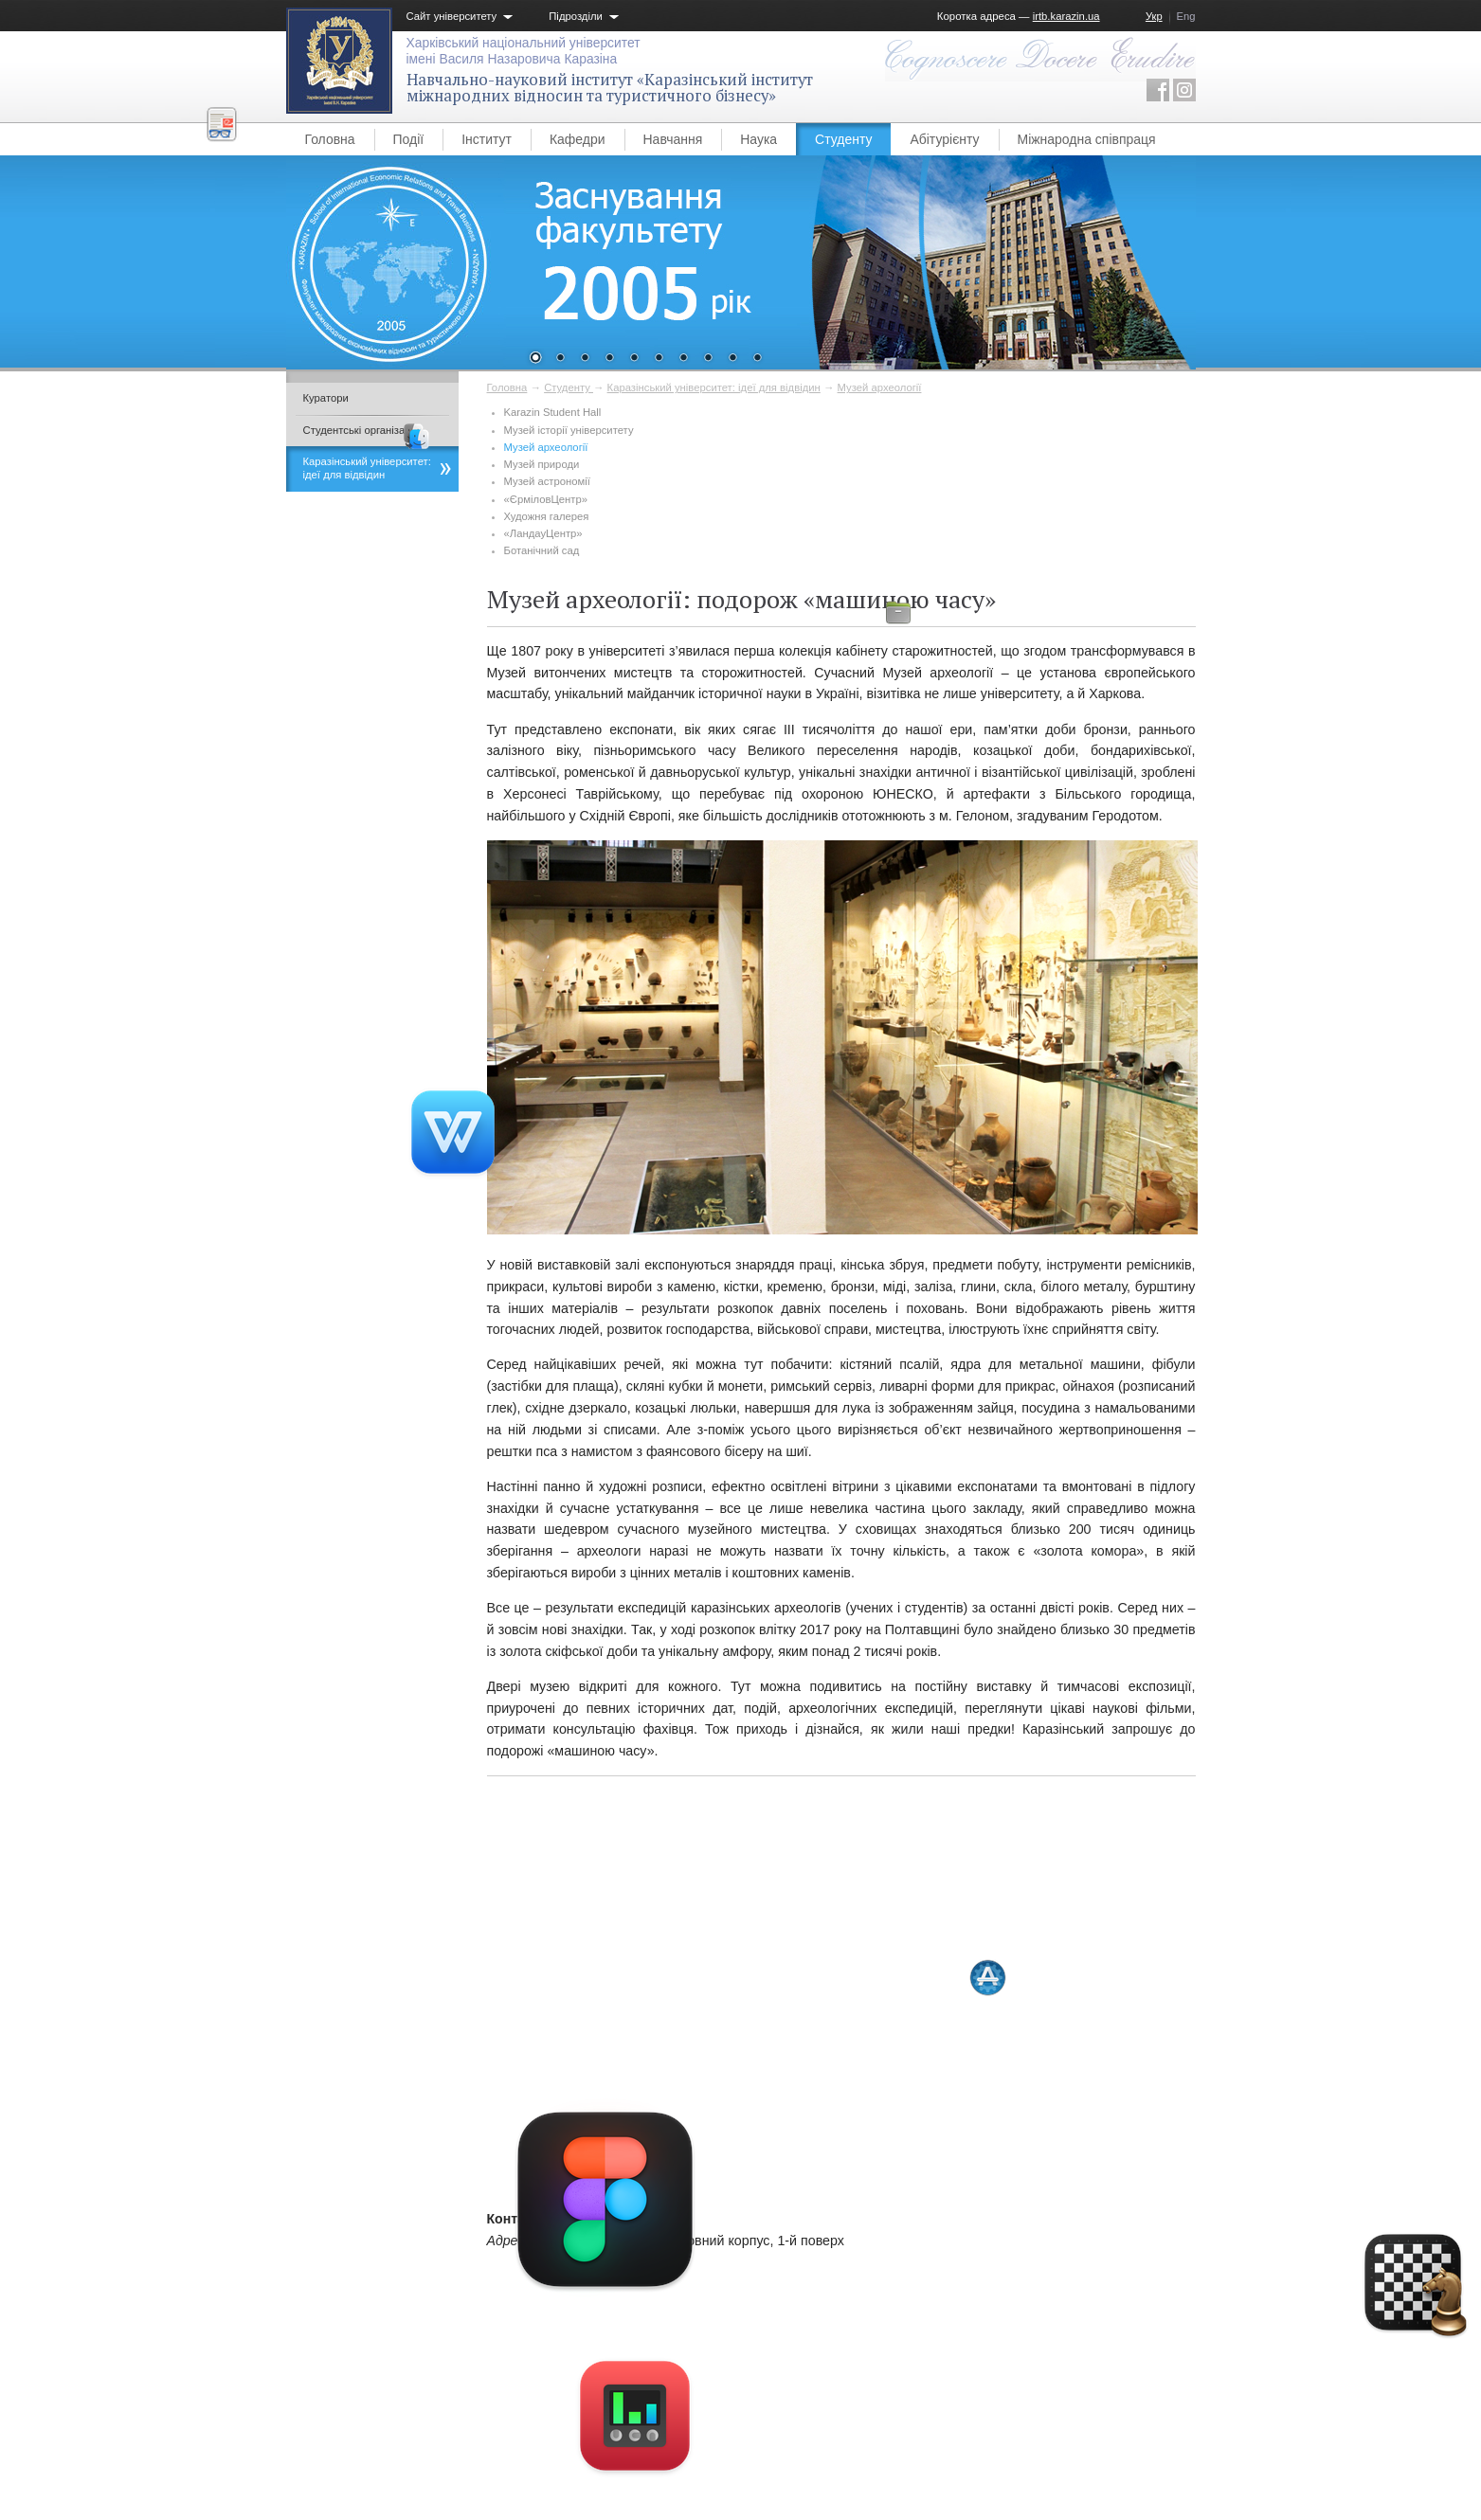 Image resolution: width=1481 pixels, height=2520 pixels. I want to click on open wps office application, so click(453, 1132).